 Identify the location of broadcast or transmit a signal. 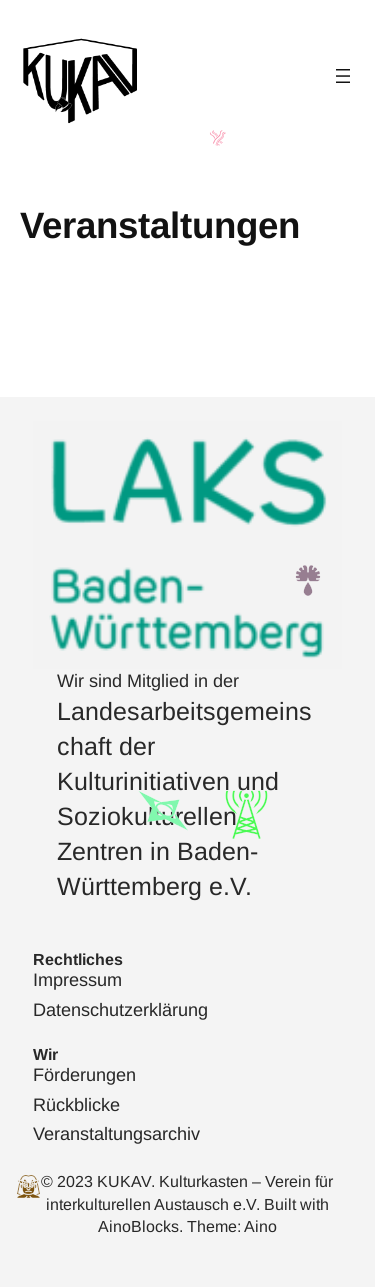
(246, 815).